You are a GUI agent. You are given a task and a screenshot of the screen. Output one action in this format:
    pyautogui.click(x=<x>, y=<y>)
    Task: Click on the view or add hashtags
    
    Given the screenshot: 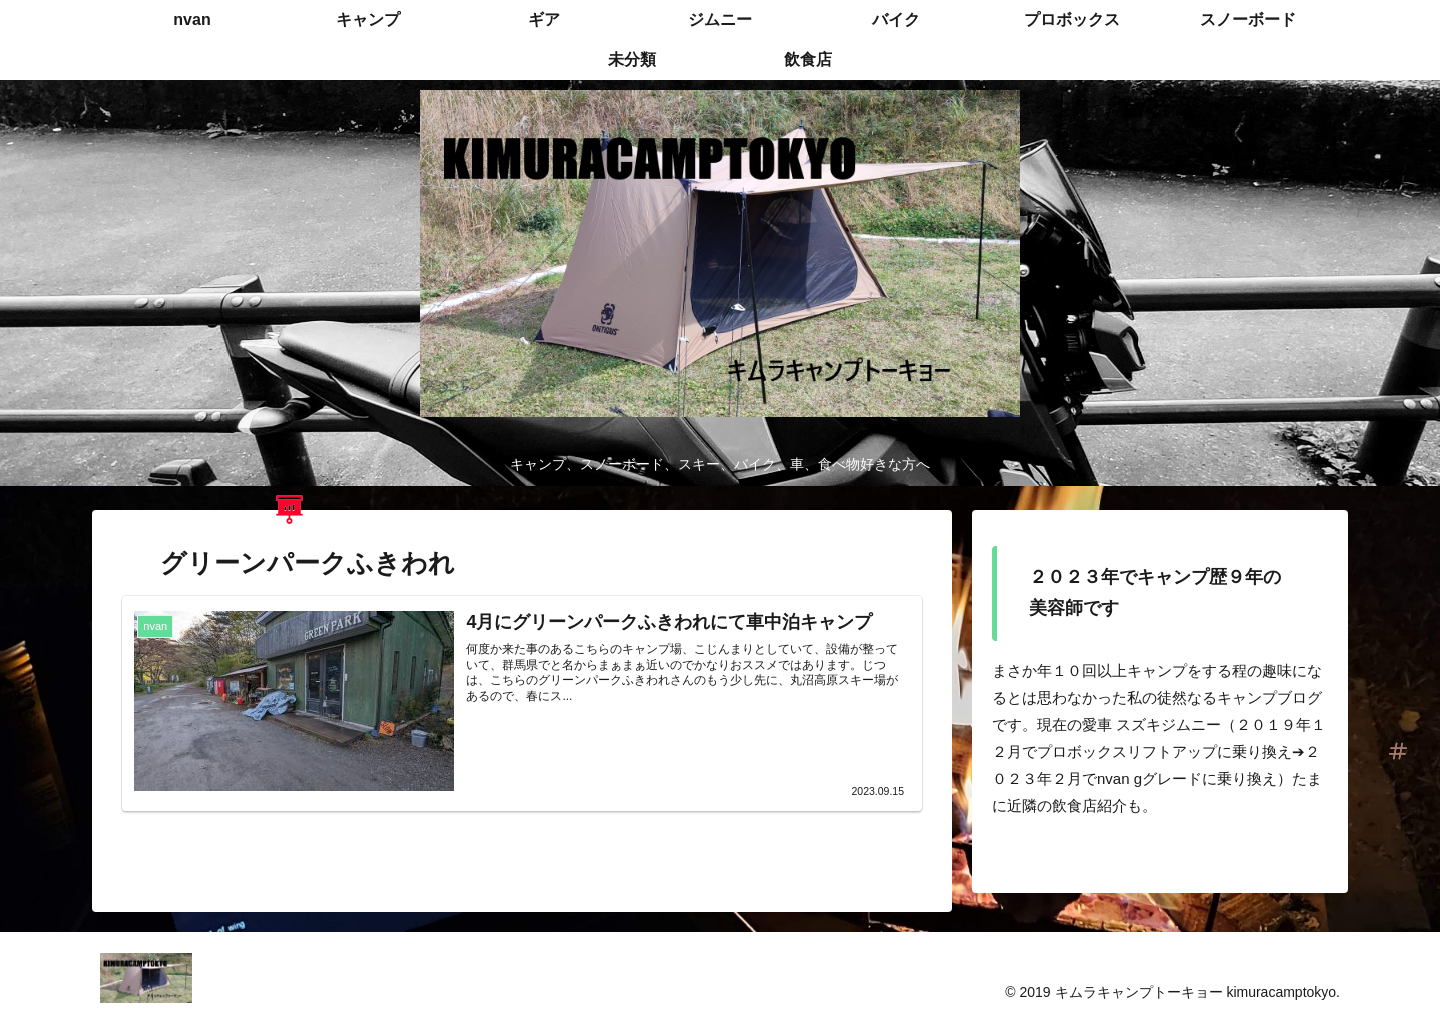 What is the action you would take?
    pyautogui.click(x=1398, y=751)
    